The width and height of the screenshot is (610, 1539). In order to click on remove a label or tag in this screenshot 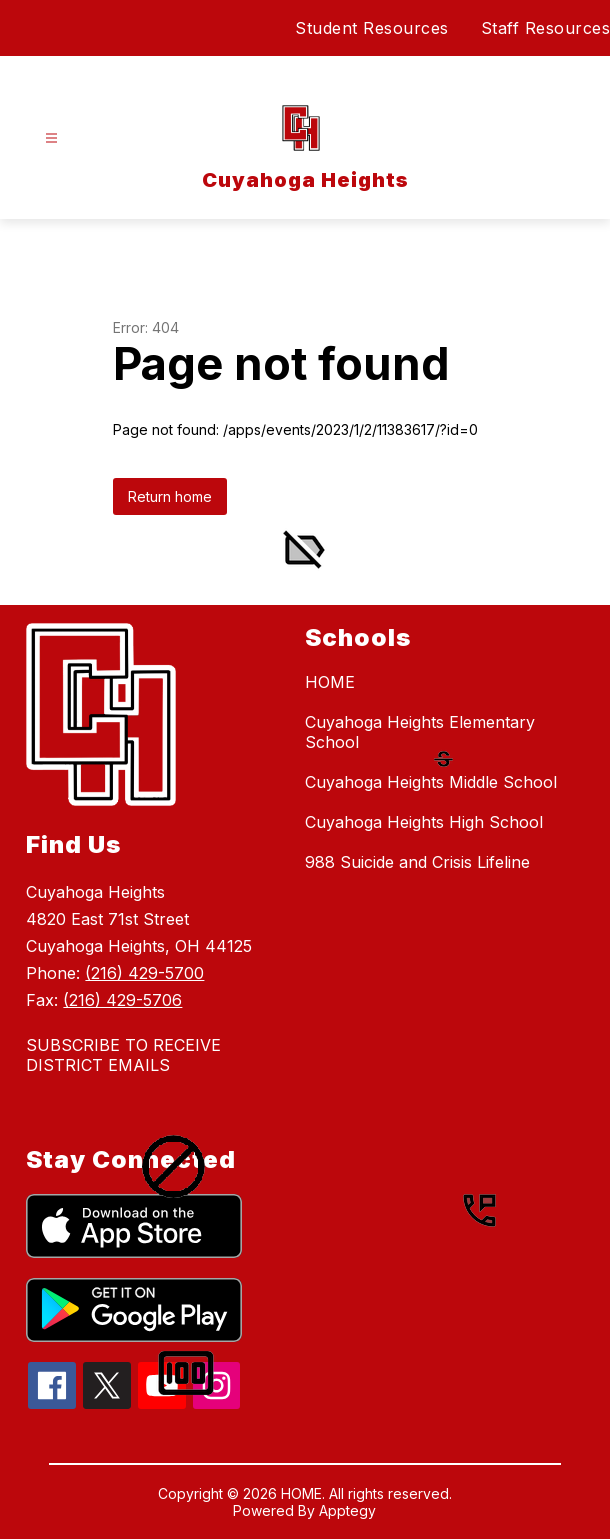, I will do `click(304, 550)`.